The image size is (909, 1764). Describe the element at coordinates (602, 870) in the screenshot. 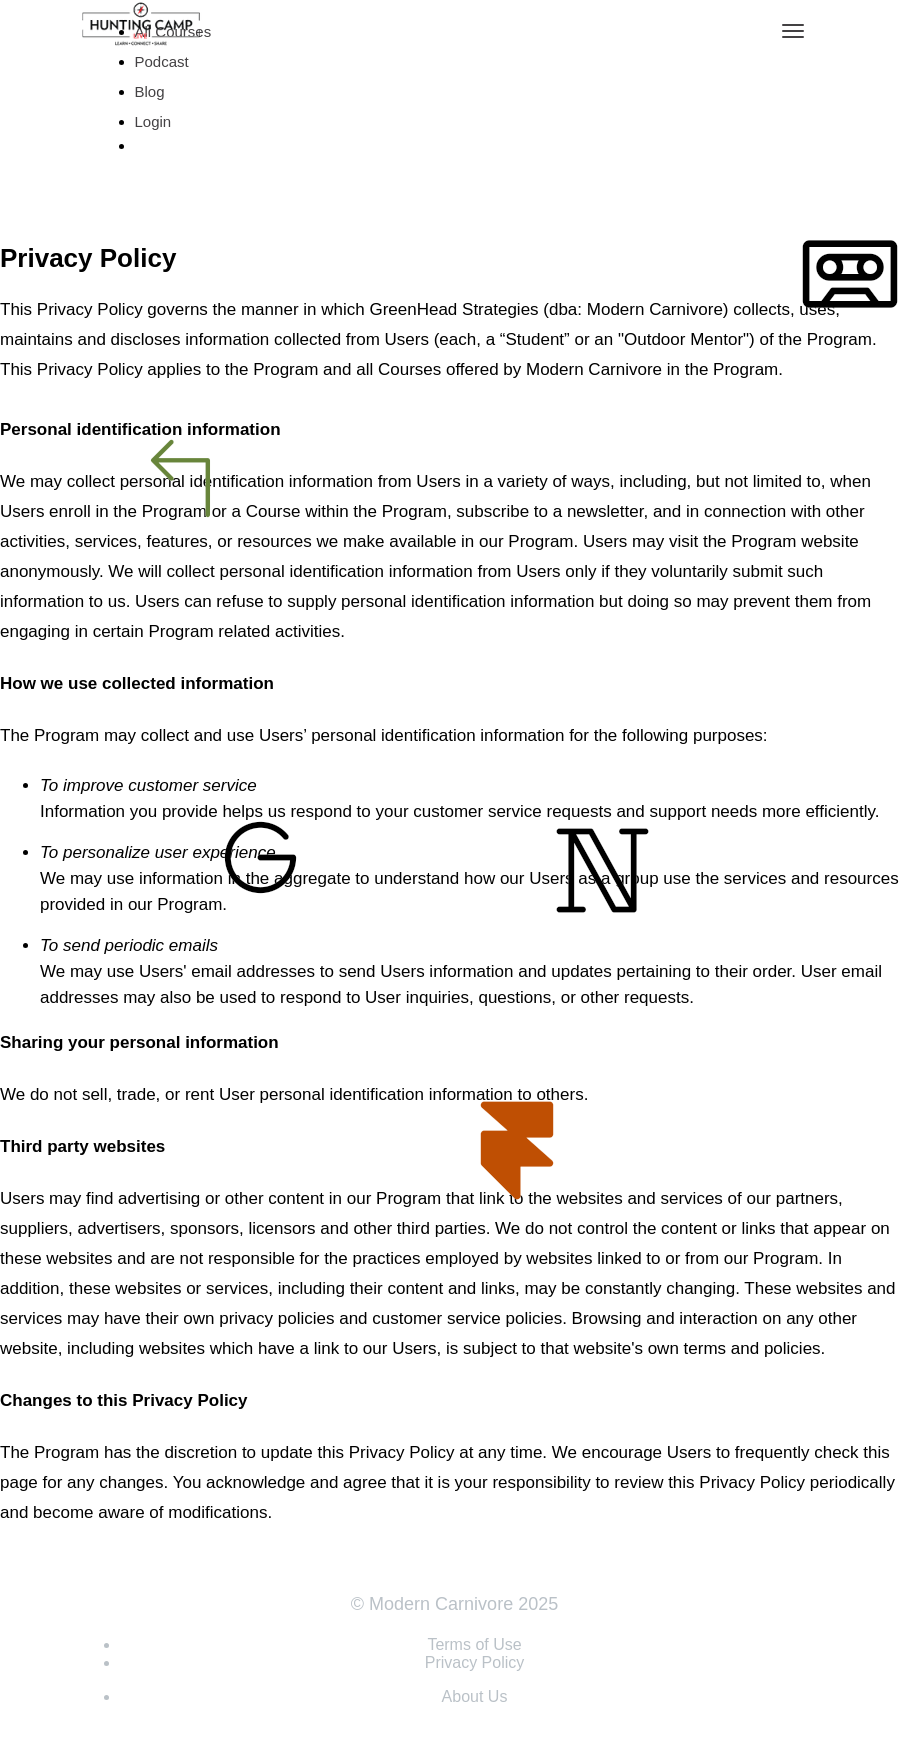

I see `open notion app` at that location.